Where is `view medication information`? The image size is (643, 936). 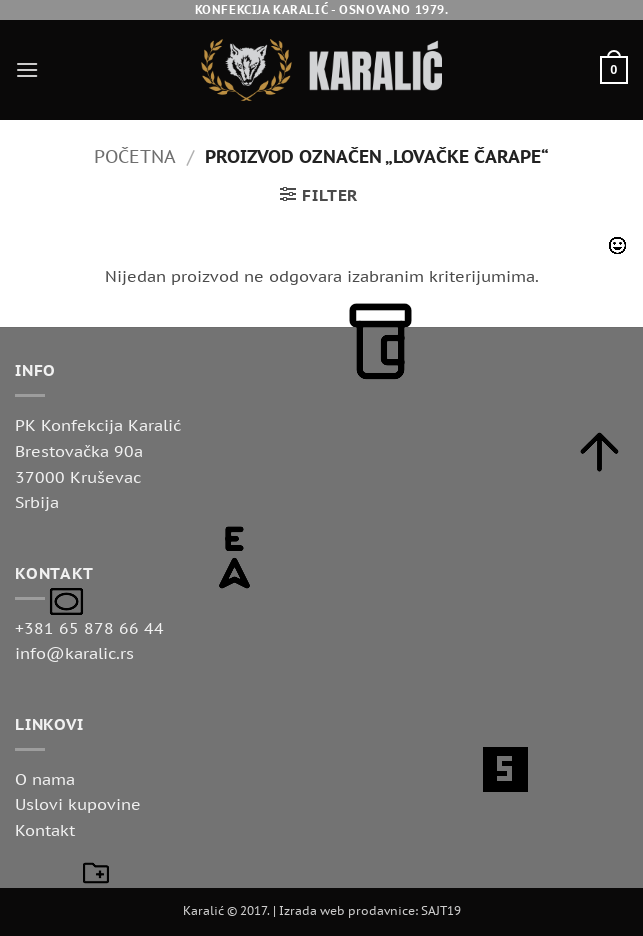 view medication information is located at coordinates (380, 341).